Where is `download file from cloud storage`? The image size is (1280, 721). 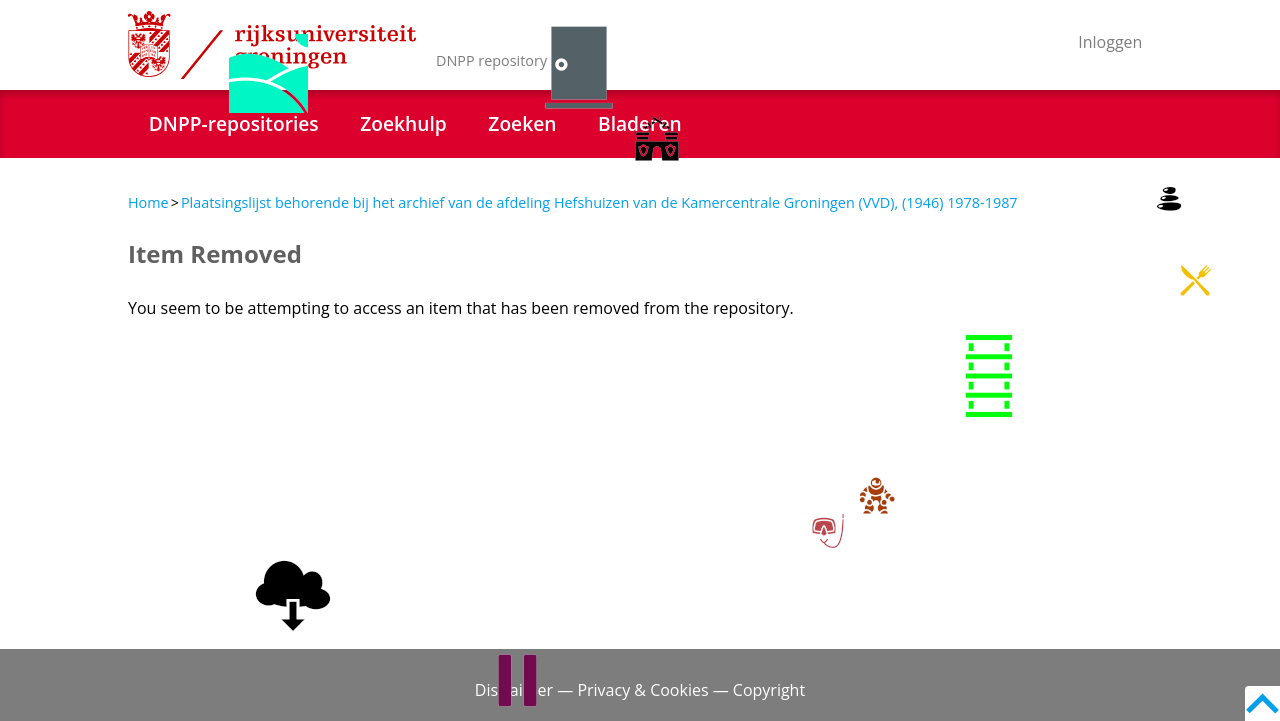
download file from cloud storage is located at coordinates (293, 596).